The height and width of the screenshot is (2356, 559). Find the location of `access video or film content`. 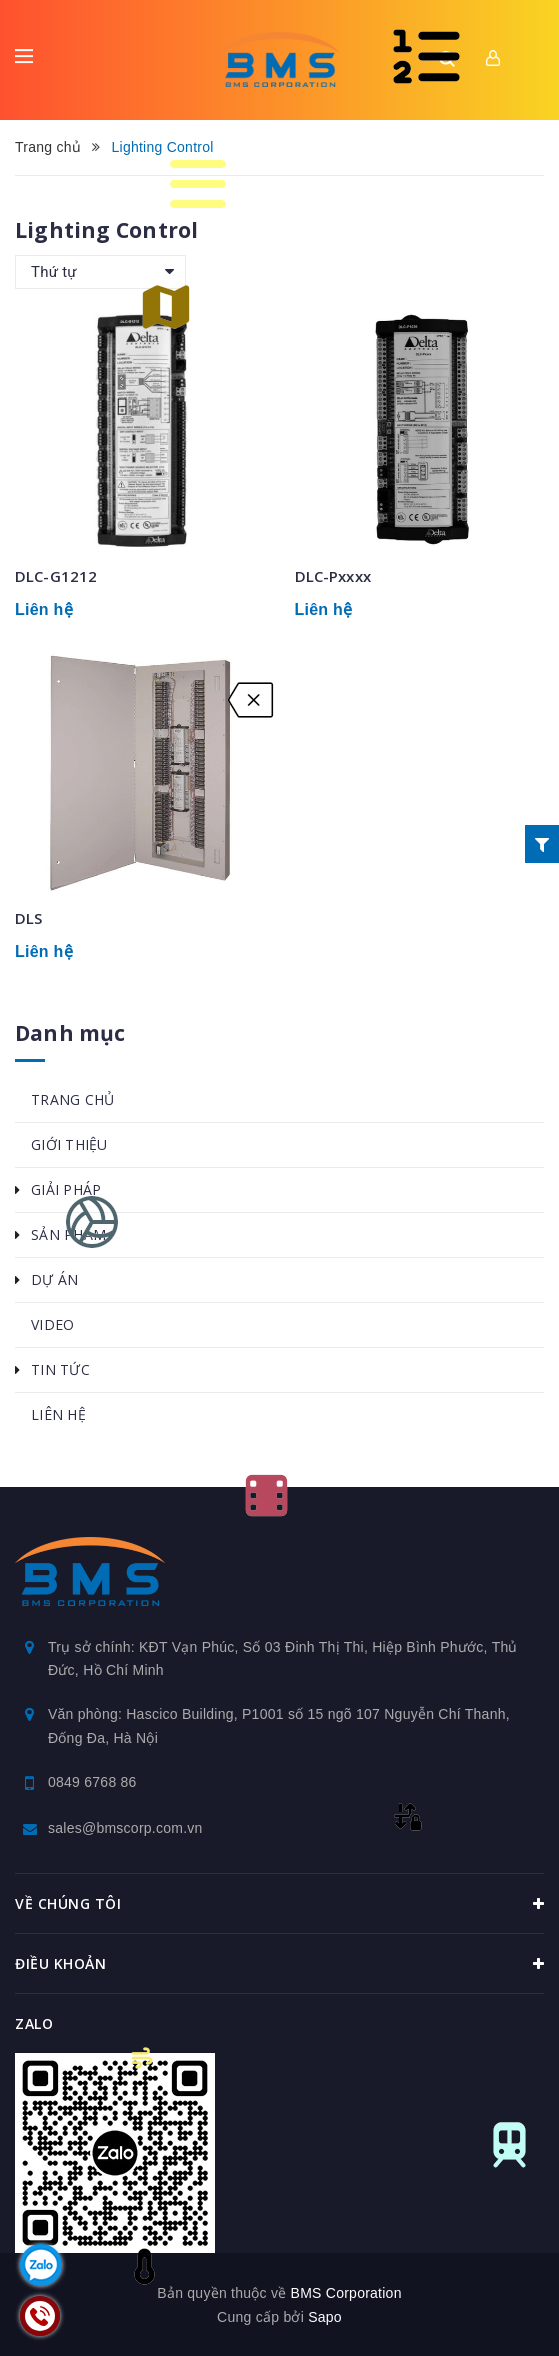

access video or film content is located at coordinates (266, 1495).